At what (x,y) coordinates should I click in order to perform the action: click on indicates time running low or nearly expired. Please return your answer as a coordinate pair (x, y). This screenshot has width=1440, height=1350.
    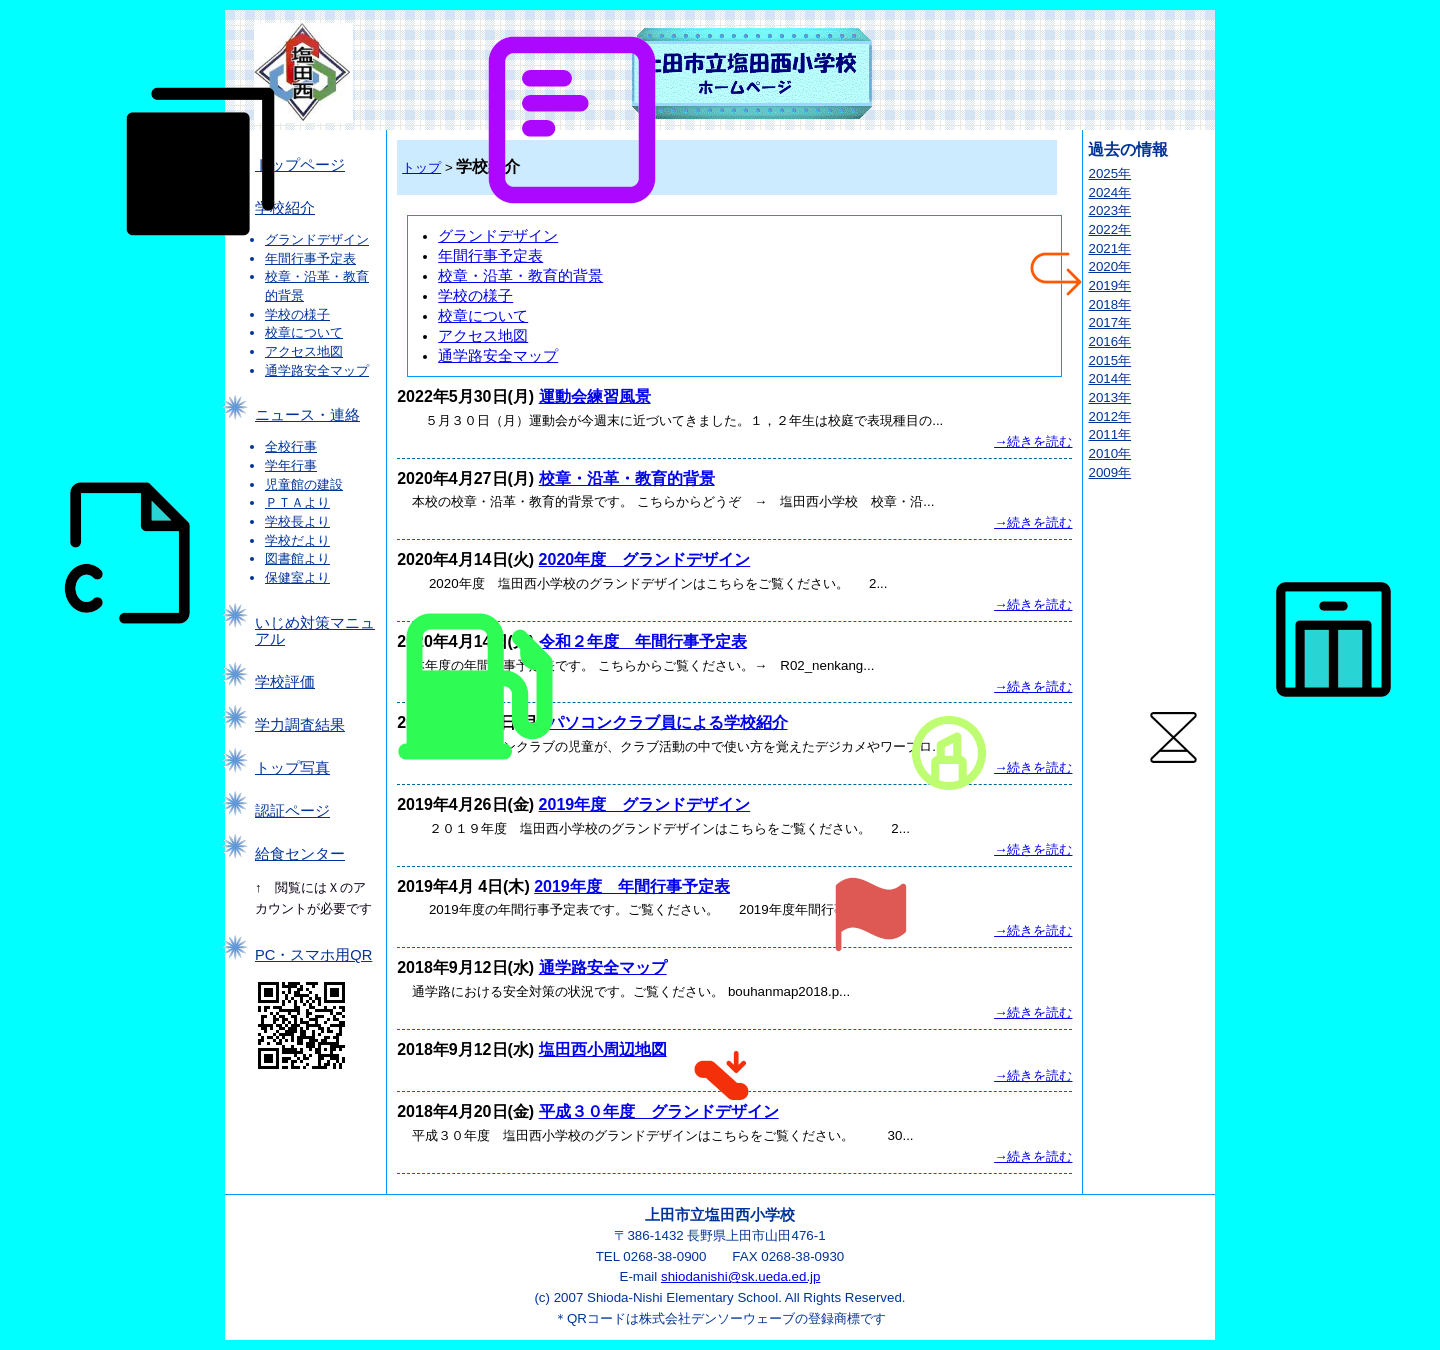
    Looking at the image, I should click on (1173, 737).